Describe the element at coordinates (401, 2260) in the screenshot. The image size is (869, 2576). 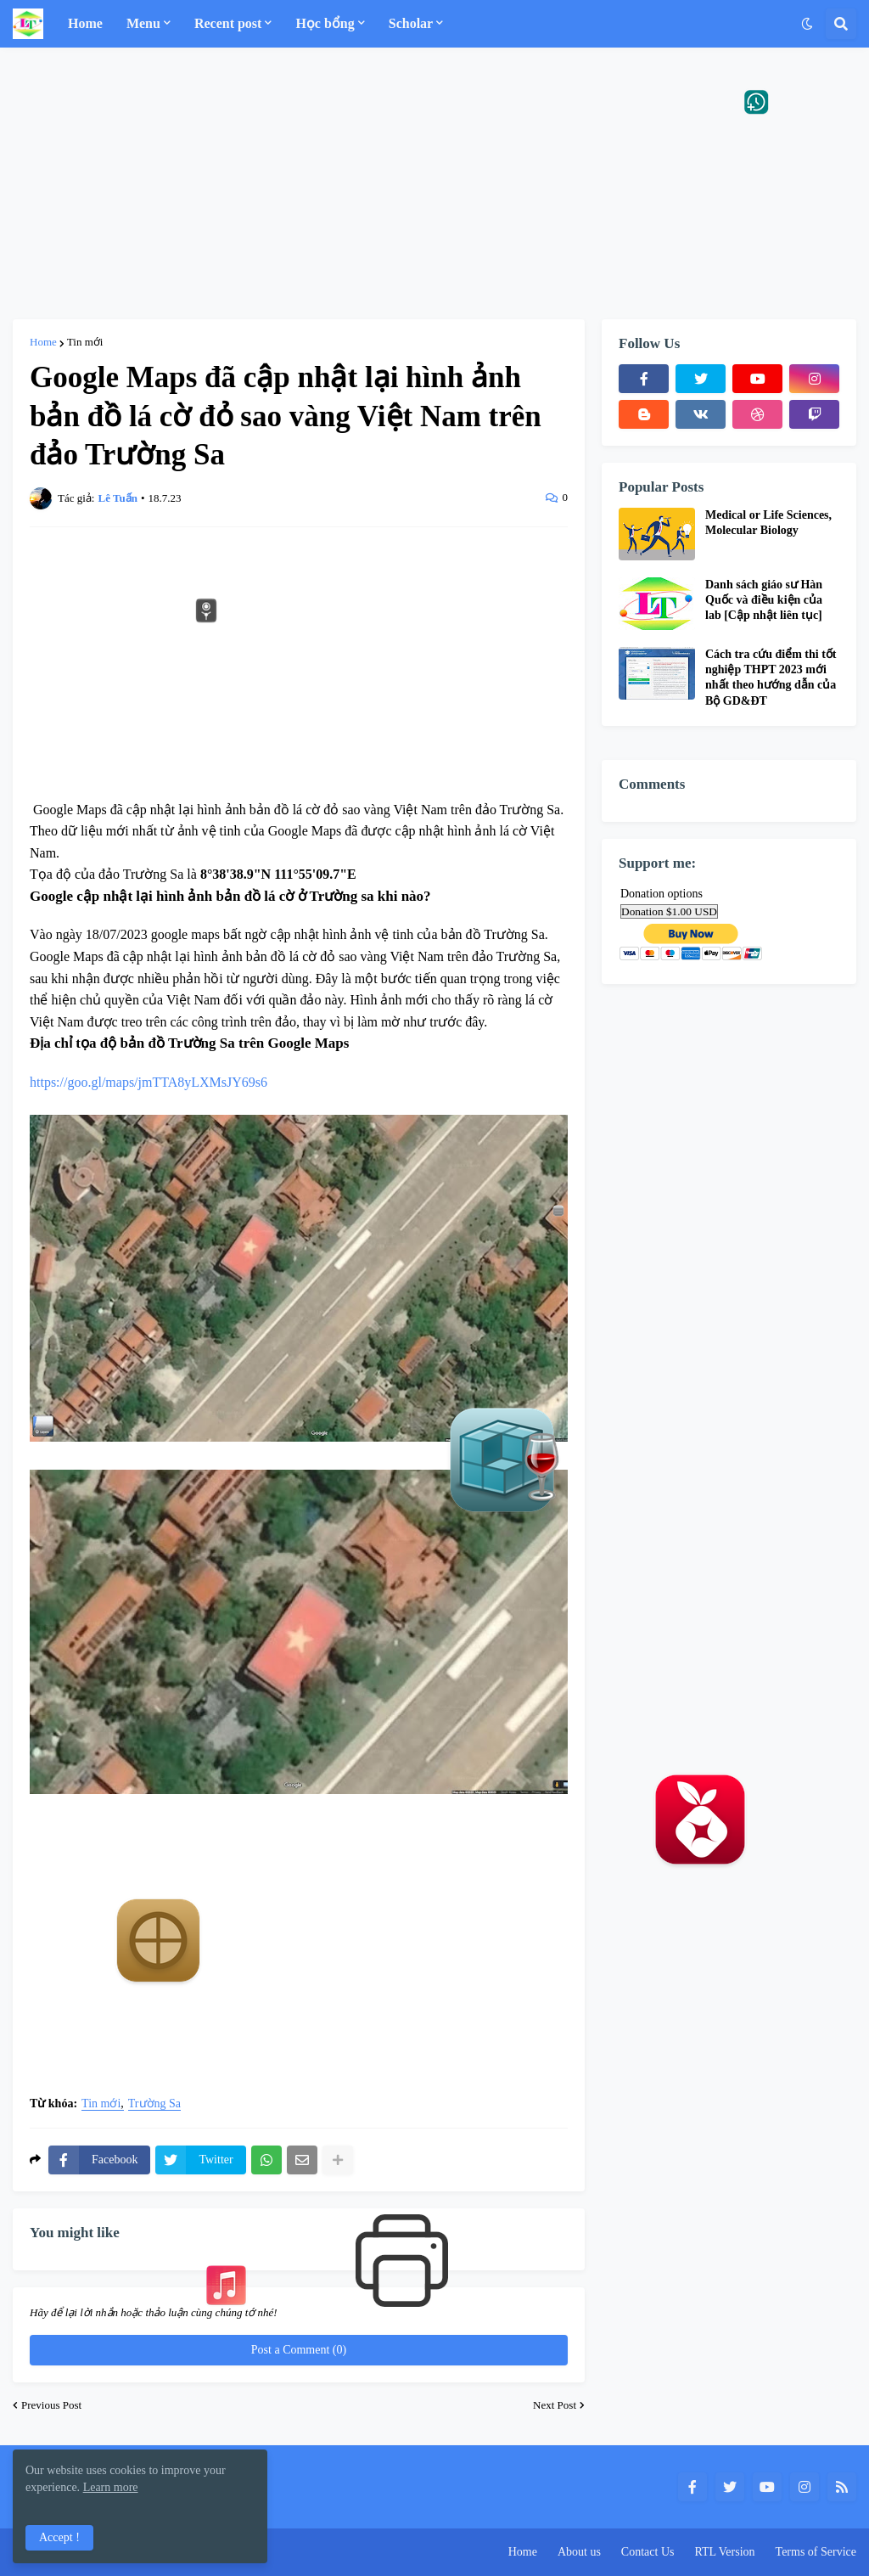
I see `access printer settings` at that location.